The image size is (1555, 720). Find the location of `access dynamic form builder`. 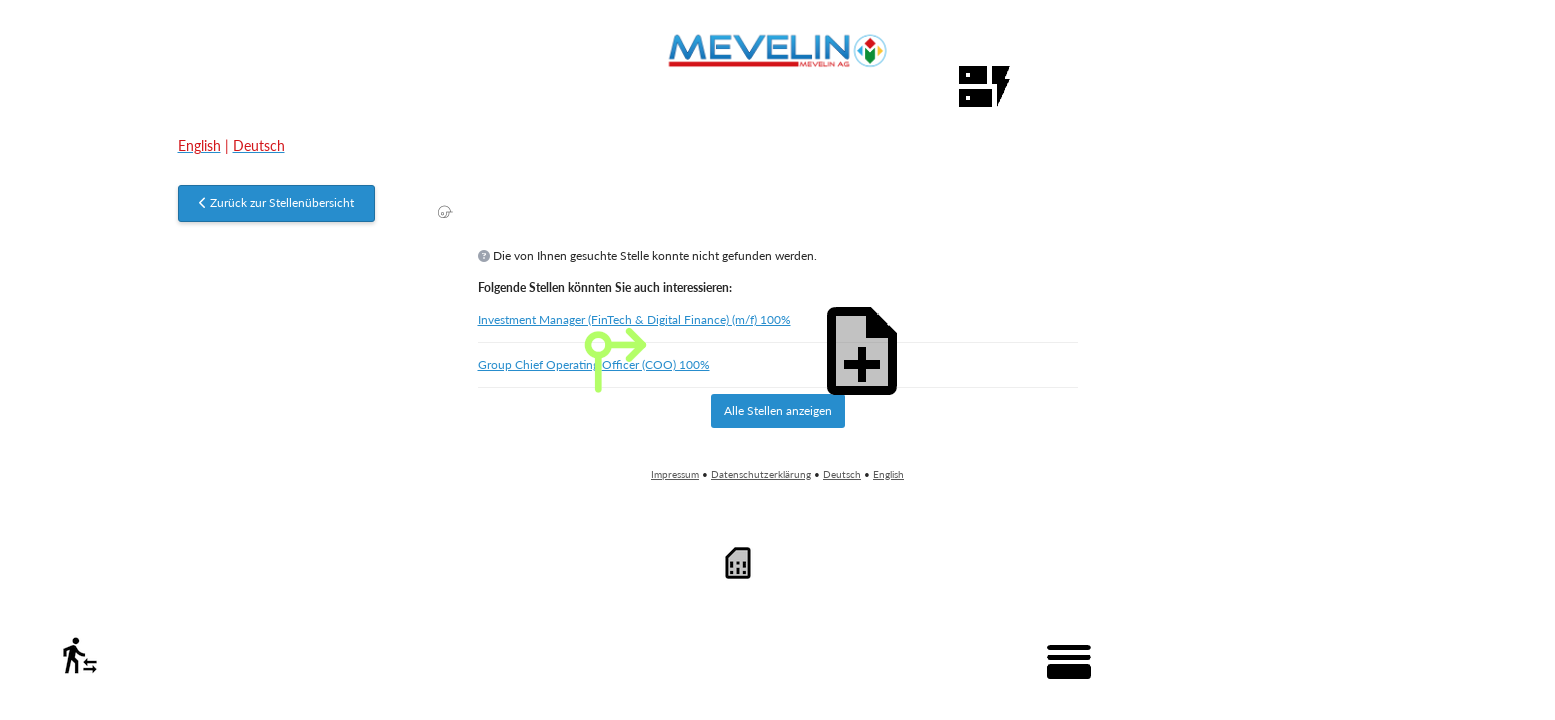

access dynamic form builder is located at coordinates (984, 86).